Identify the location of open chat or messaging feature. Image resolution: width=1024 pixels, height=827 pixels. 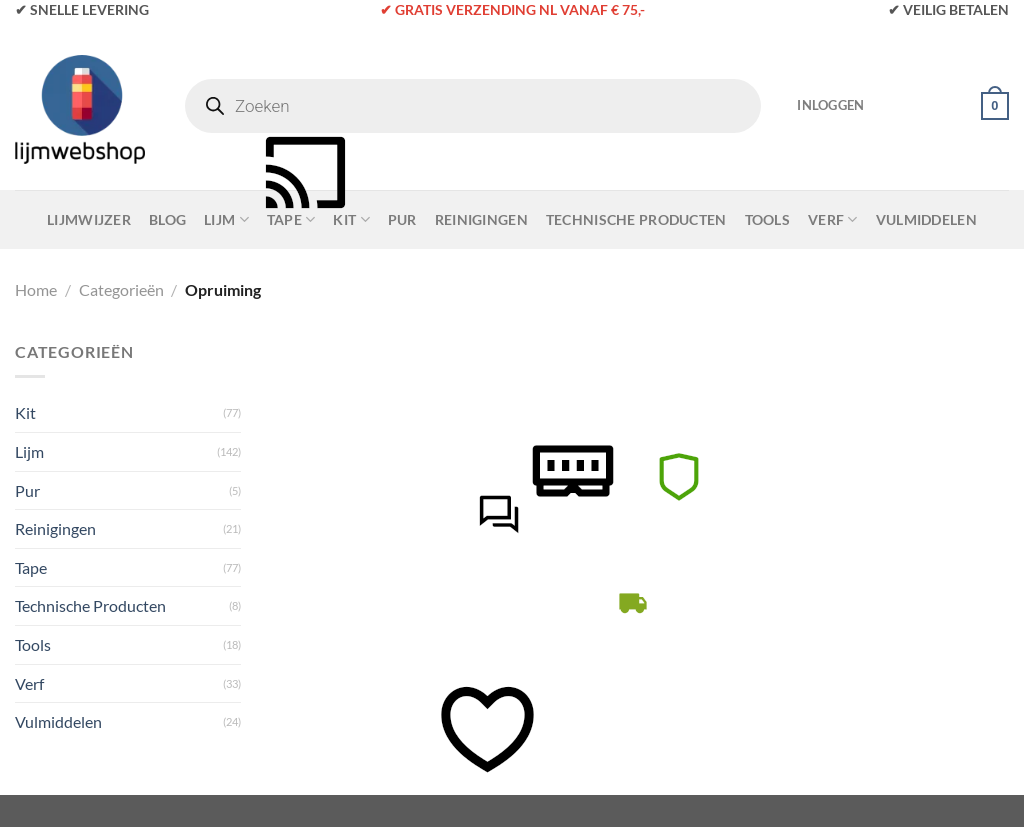
(500, 514).